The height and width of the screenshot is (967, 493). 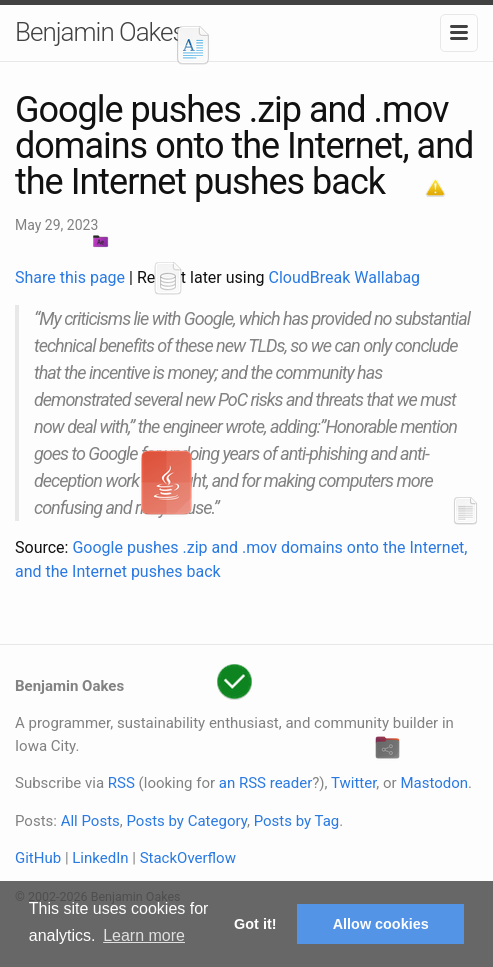 I want to click on a java source code file, so click(x=166, y=482).